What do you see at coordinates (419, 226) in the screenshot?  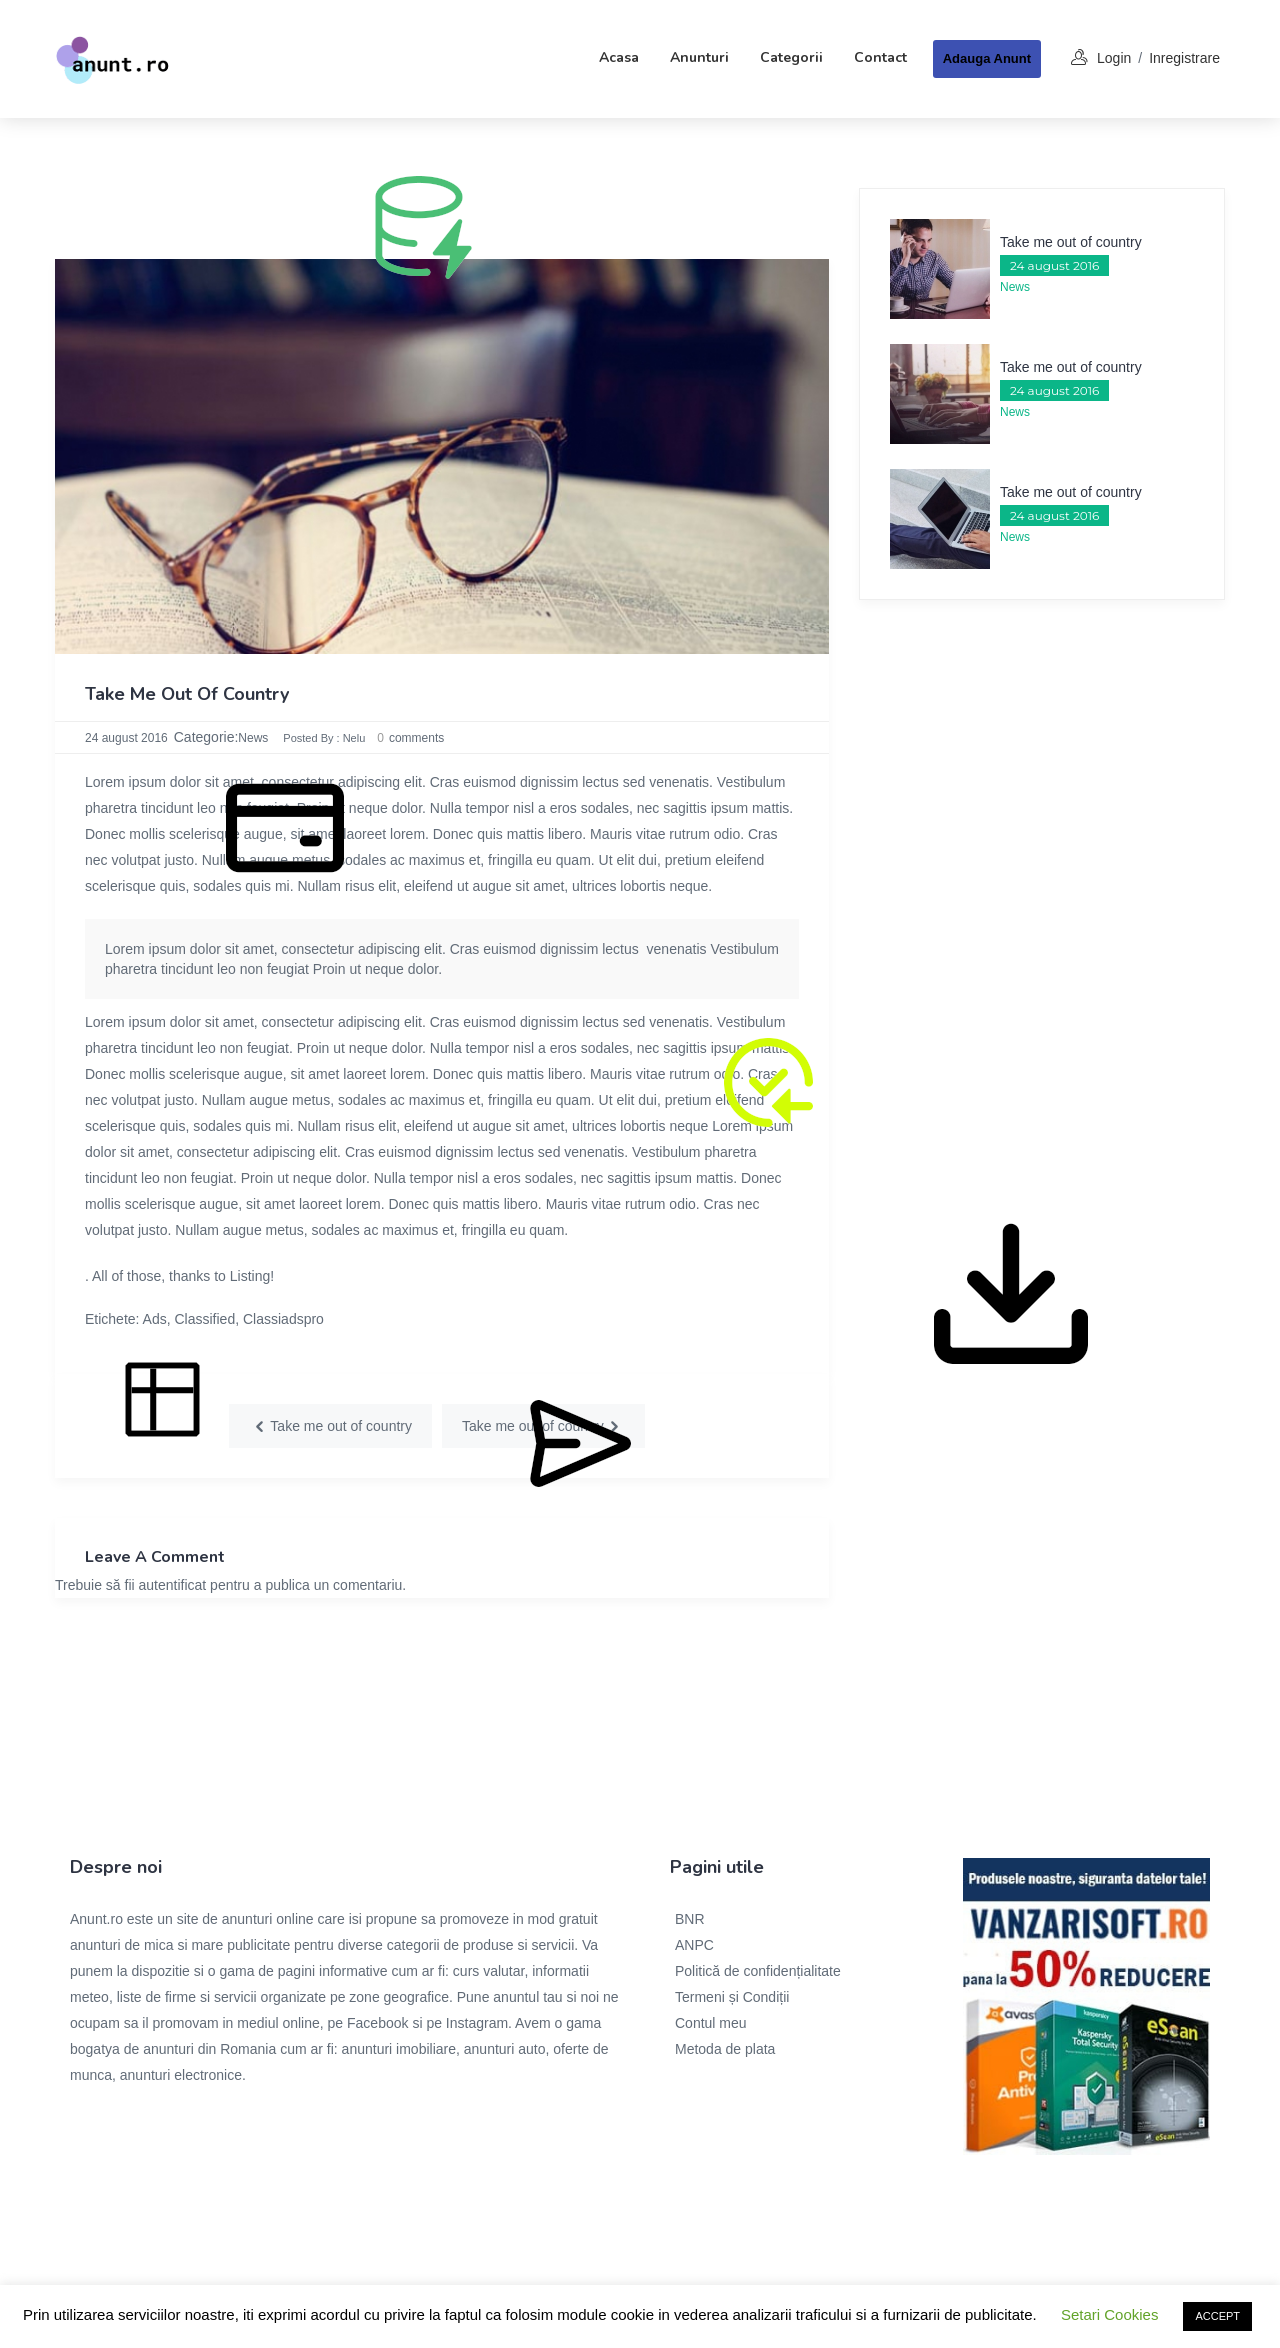 I see `access cached data or storage` at bounding box center [419, 226].